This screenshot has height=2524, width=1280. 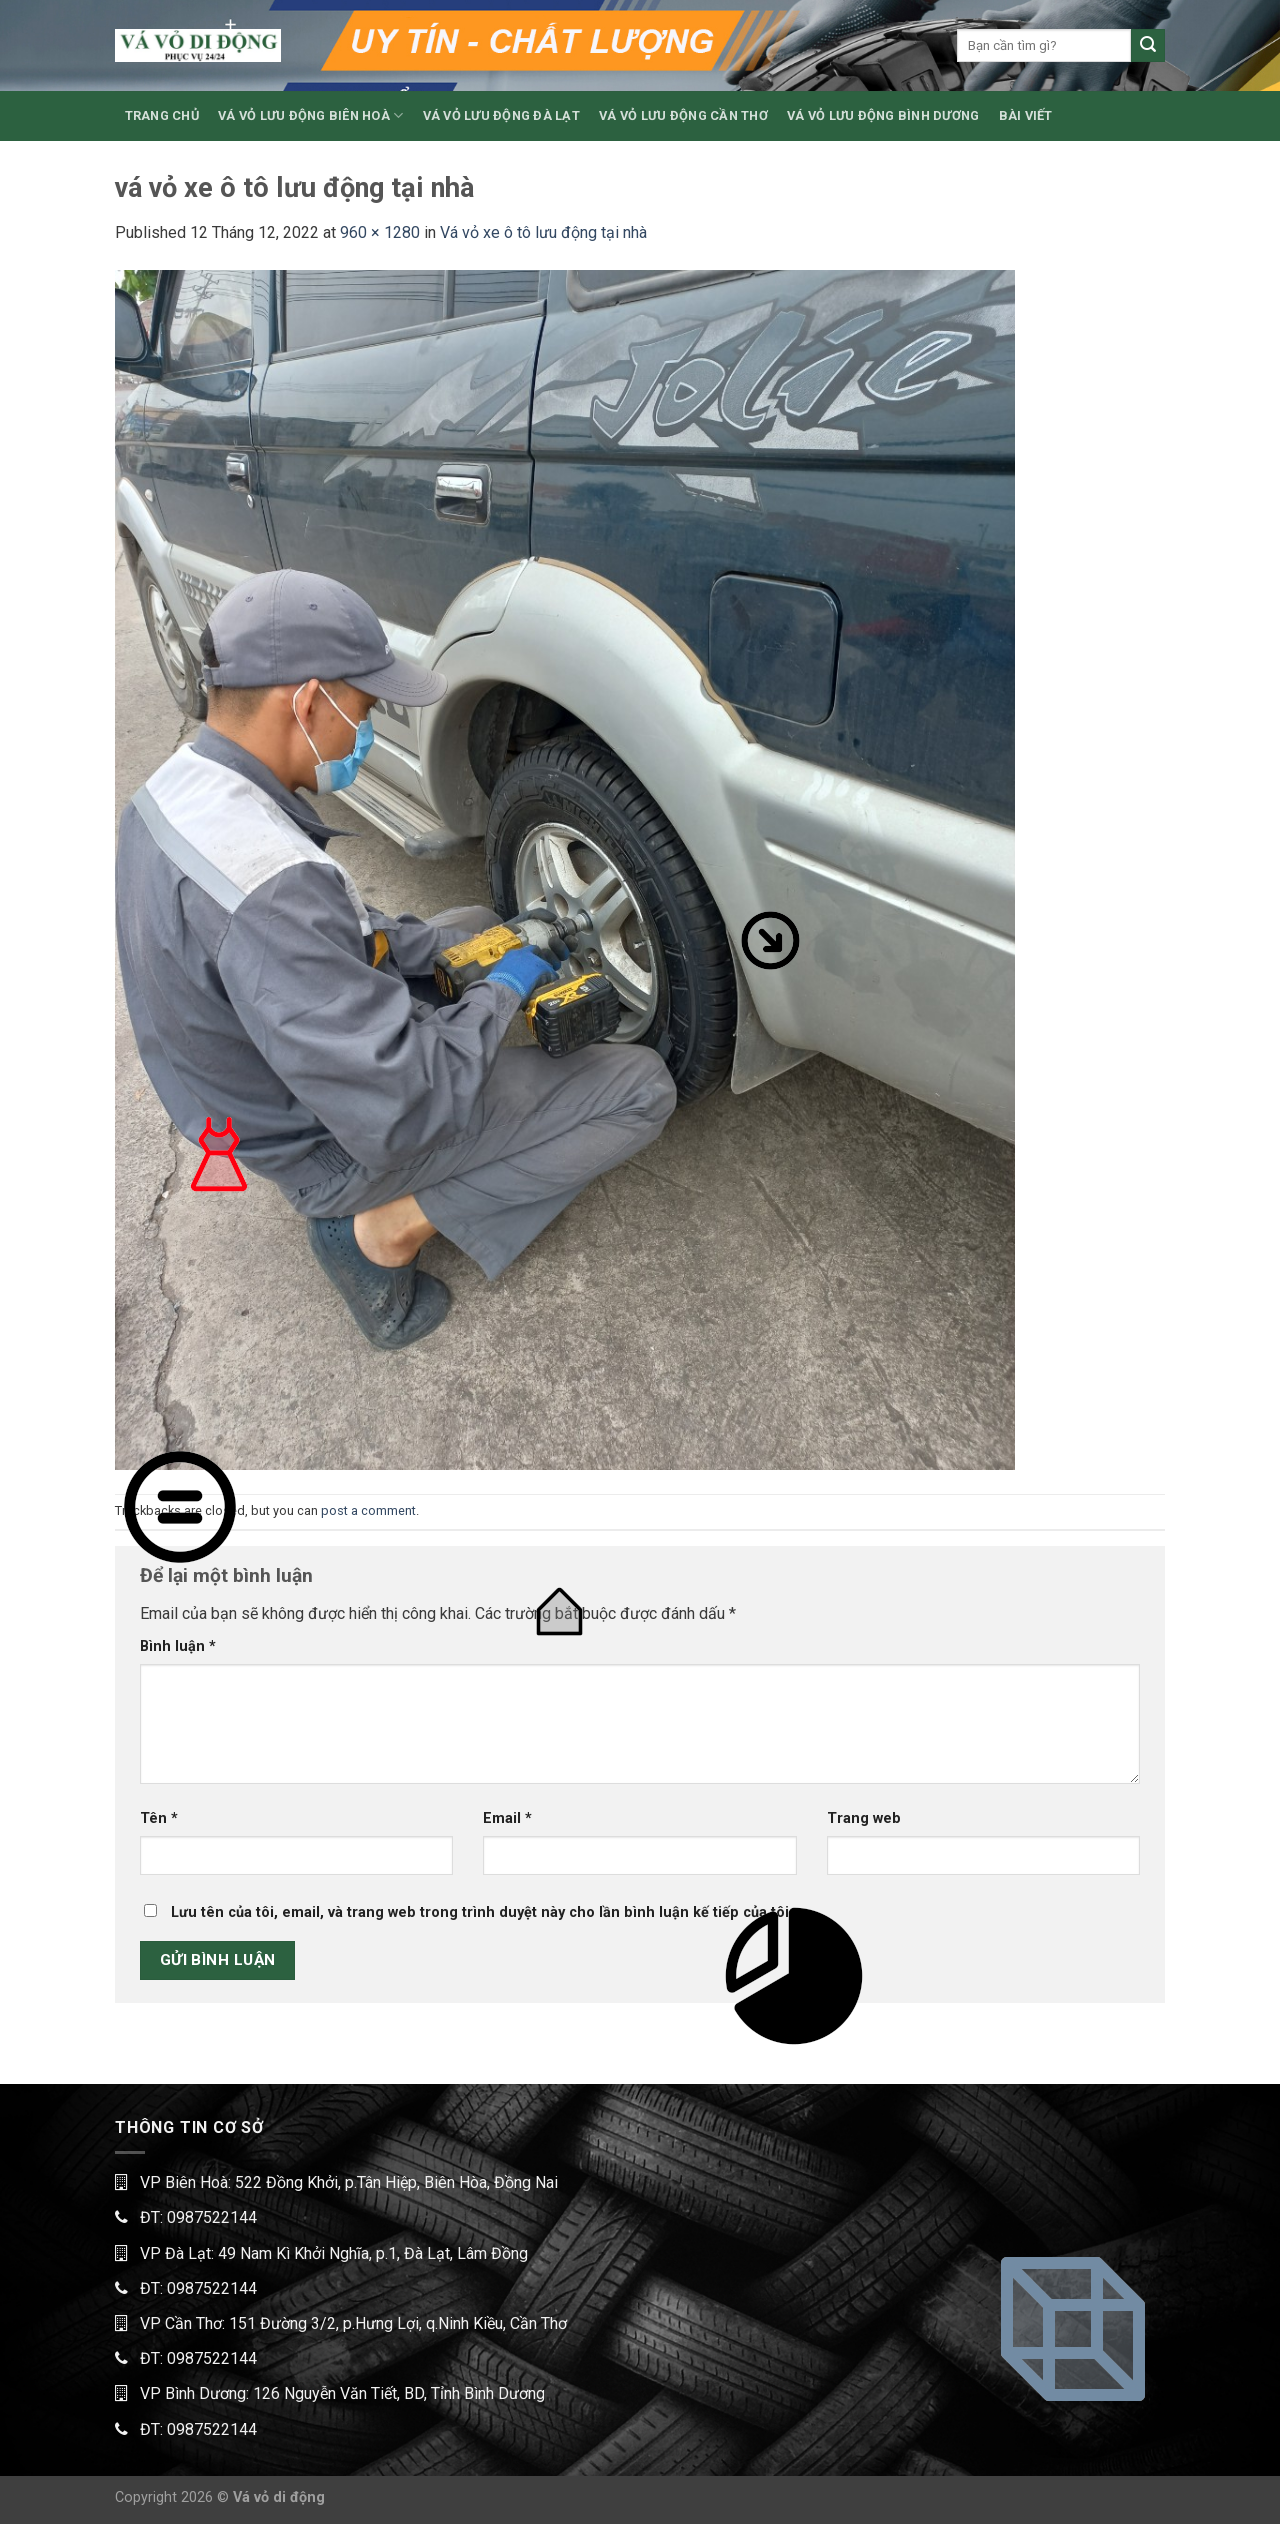 What do you see at coordinates (219, 1158) in the screenshot?
I see `browse women's clothing or dresses` at bounding box center [219, 1158].